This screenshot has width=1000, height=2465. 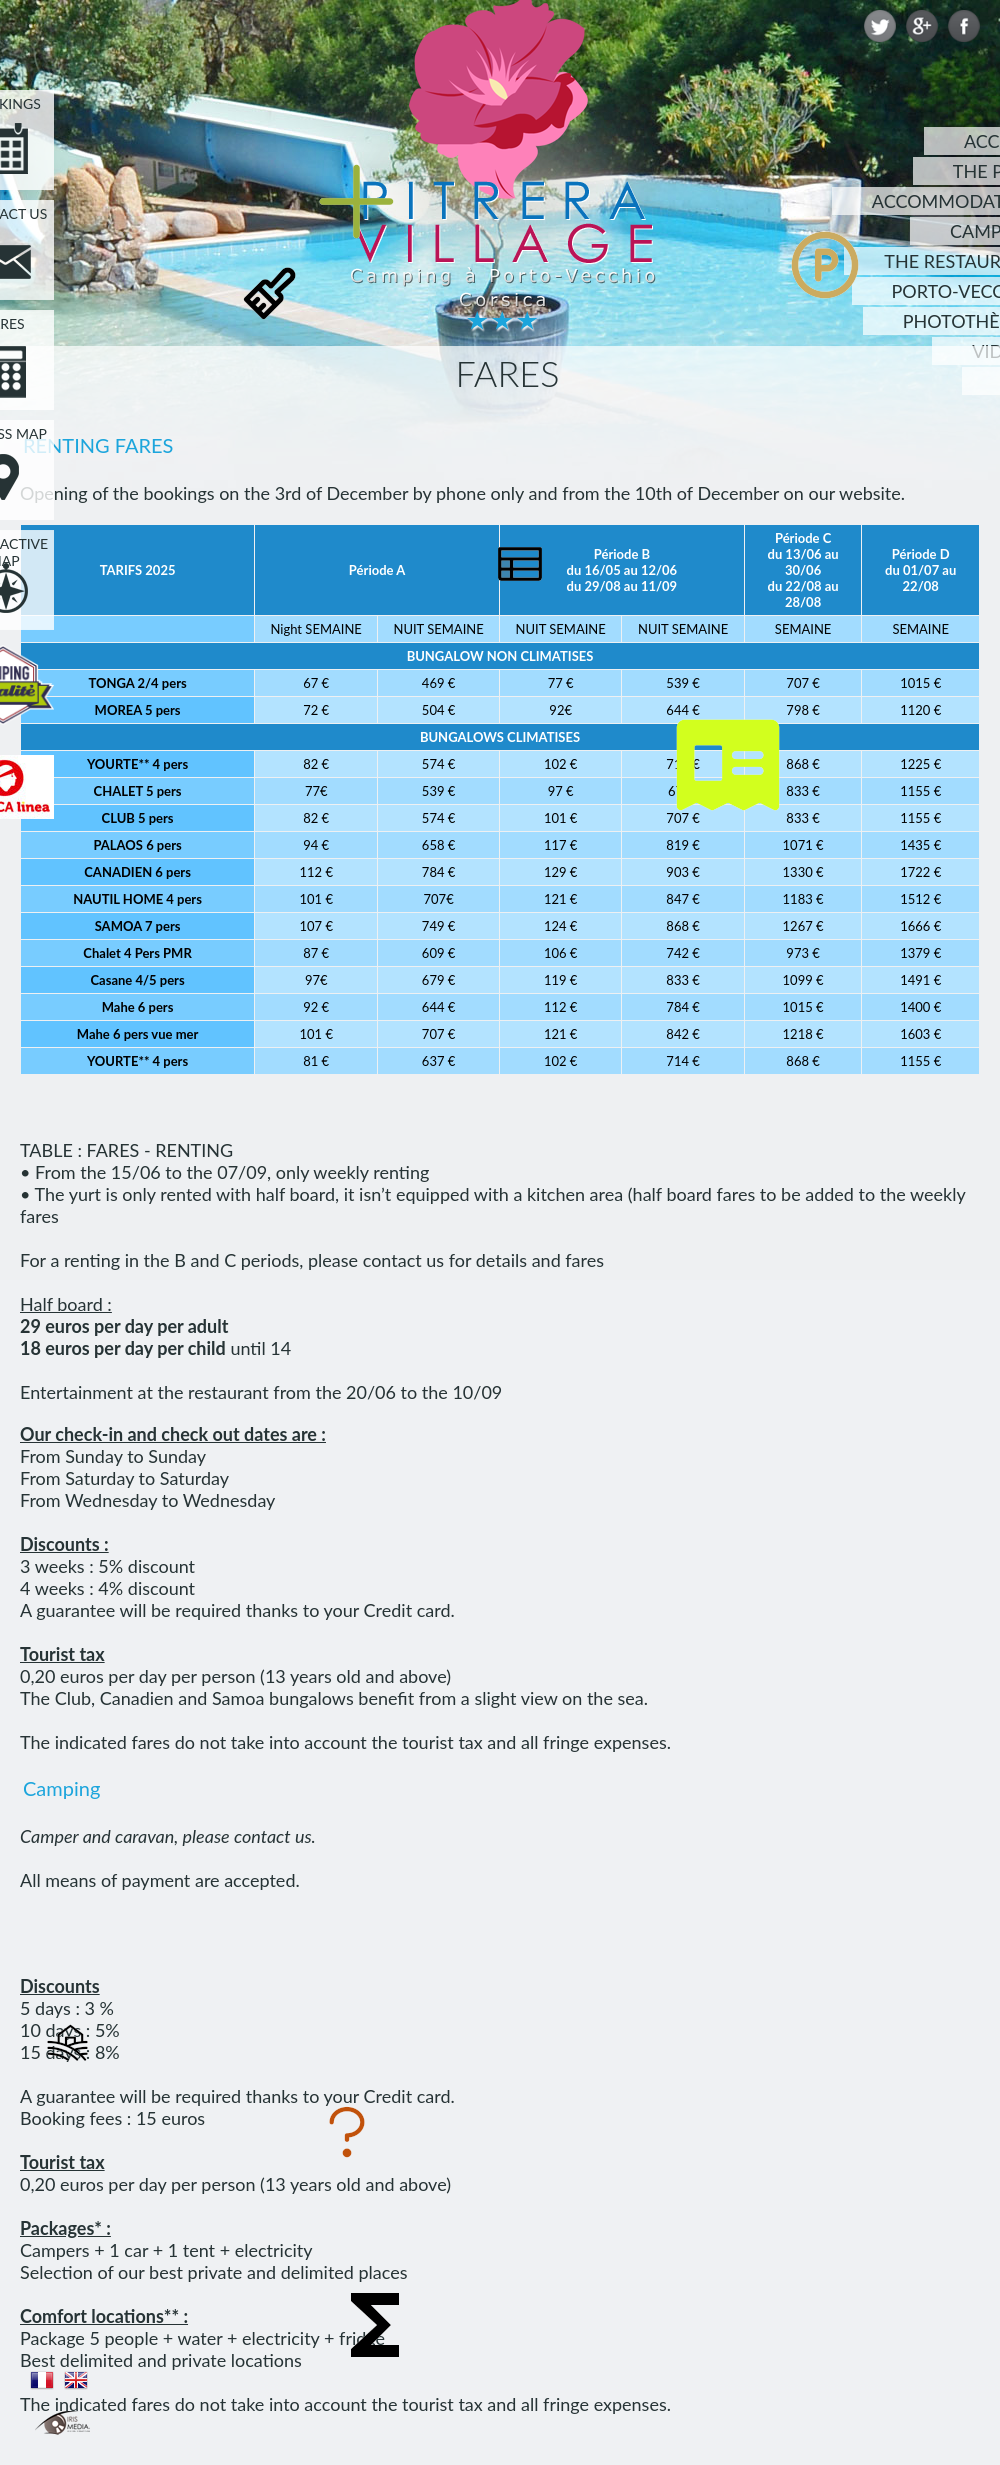 What do you see at coordinates (728, 763) in the screenshot?
I see `view news articles or press clippings` at bounding box center [728, 763].